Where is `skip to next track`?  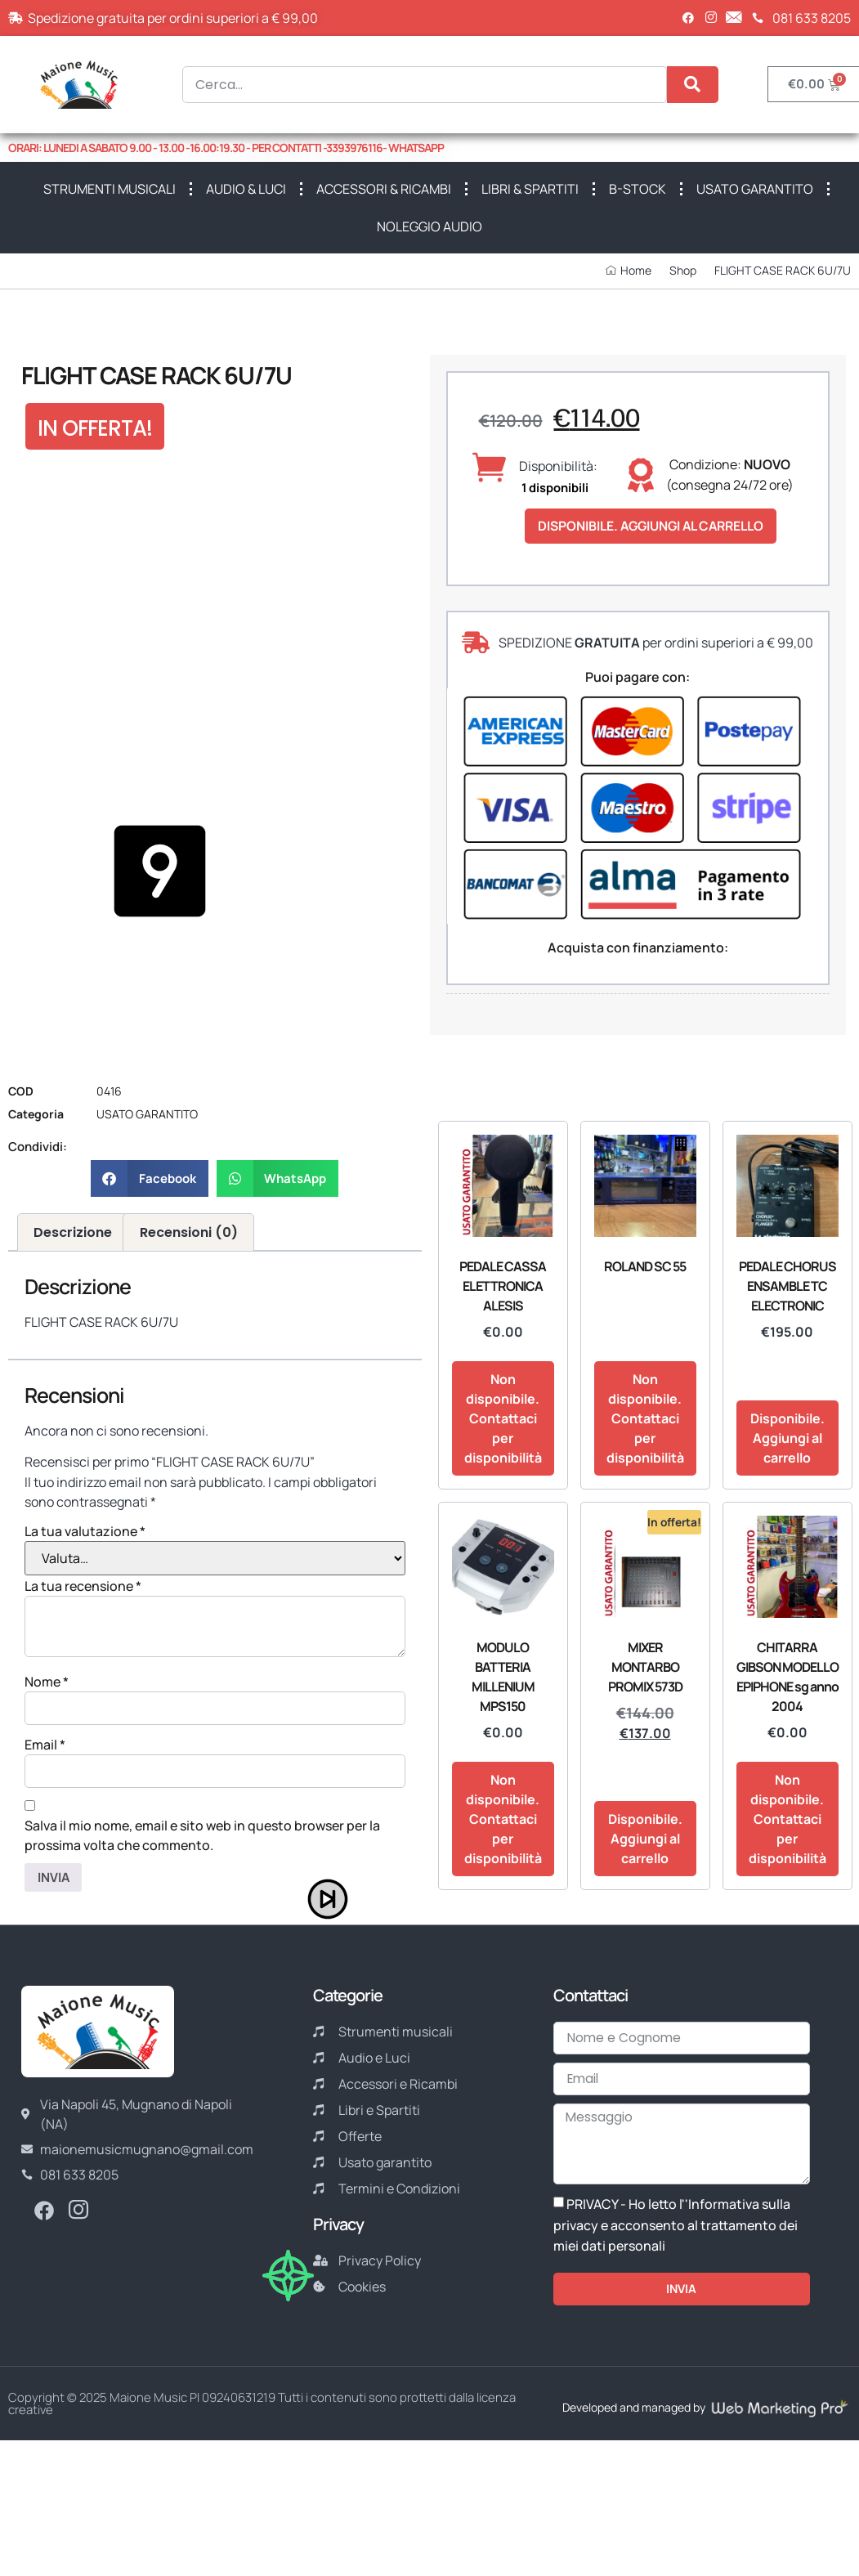
skip to next track is located at coordinates (328, 1899).